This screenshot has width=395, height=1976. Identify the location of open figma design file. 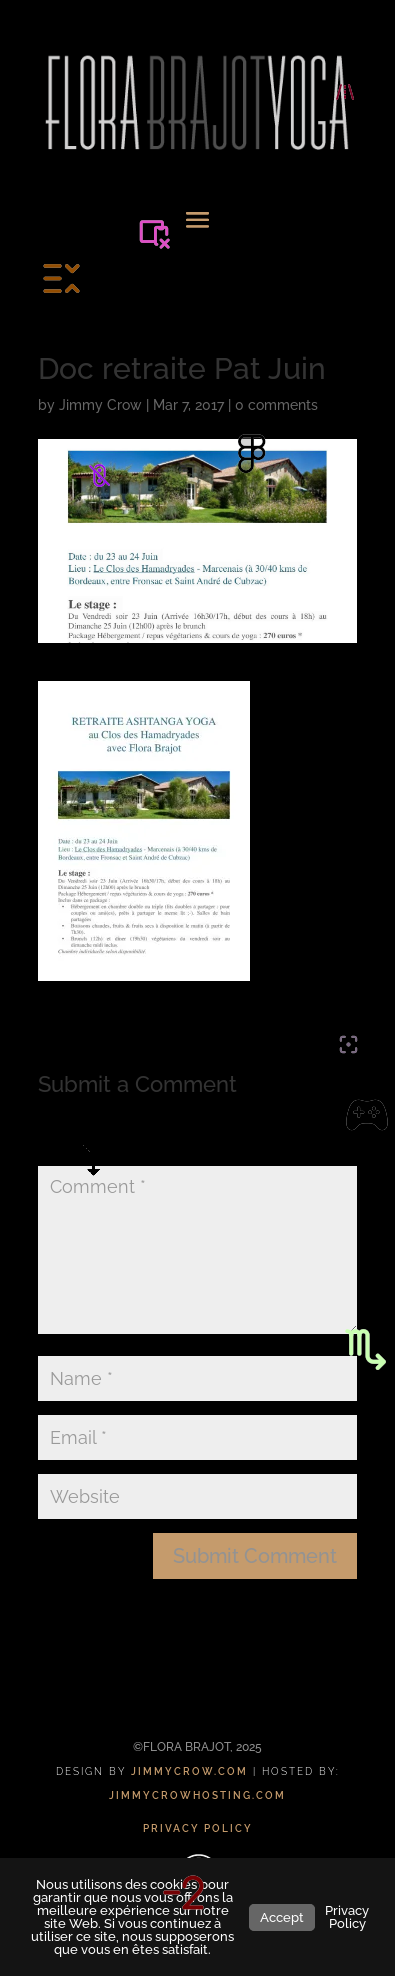
(251, 453).